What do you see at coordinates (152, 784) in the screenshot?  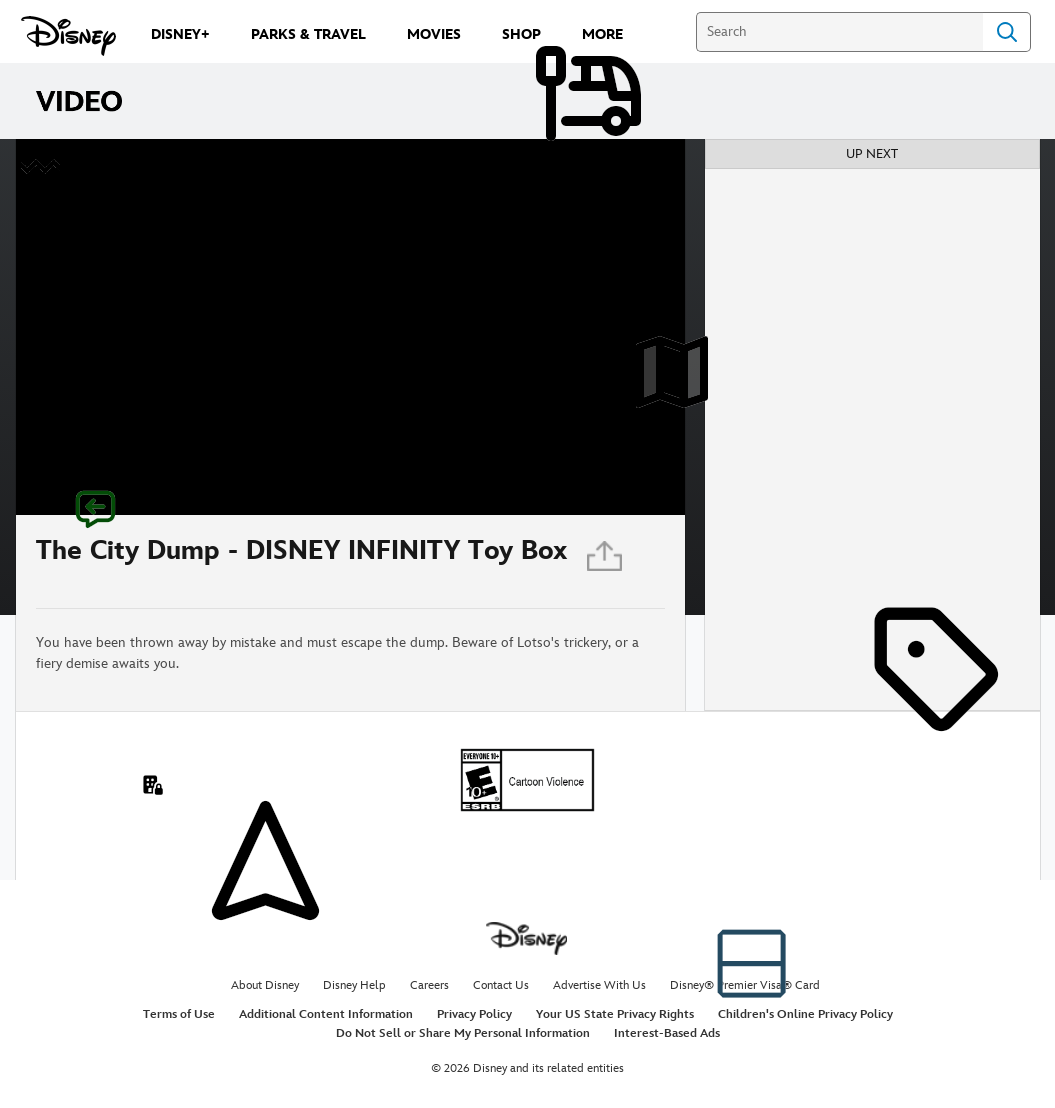 I see `secure building access control` at bounding box center [152, 784].